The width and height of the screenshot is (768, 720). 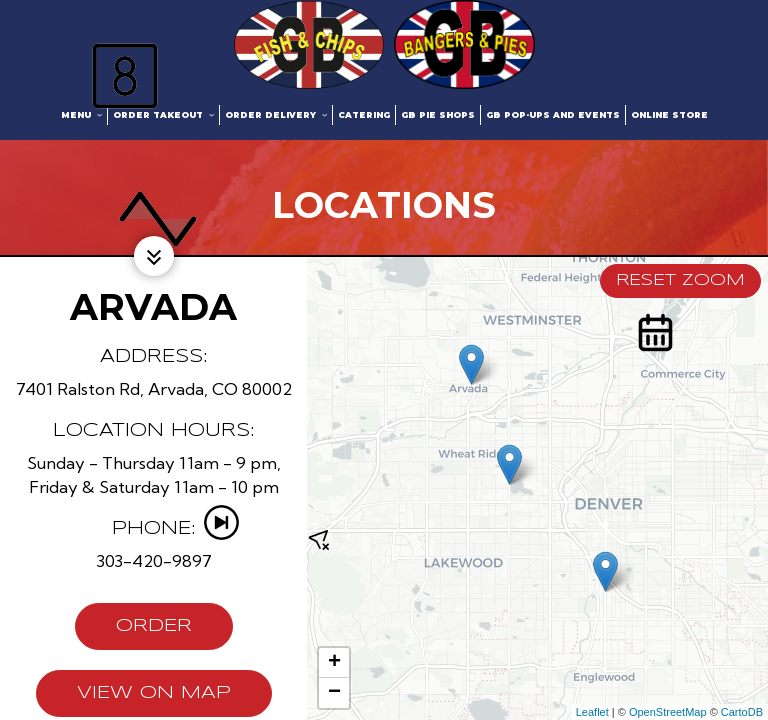 I want to click on indicates item number eight in a list or sequence, so click(x=125, y=76).